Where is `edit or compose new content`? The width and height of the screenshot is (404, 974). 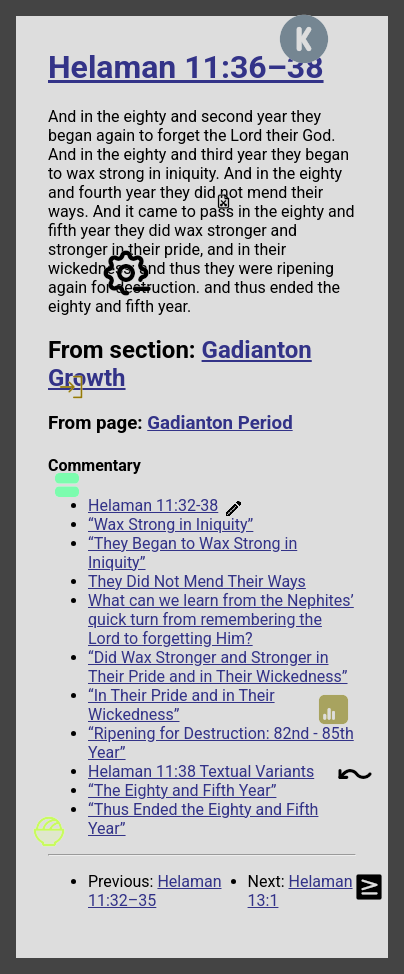 edit or compose new content is located at coordinates (233, 508).